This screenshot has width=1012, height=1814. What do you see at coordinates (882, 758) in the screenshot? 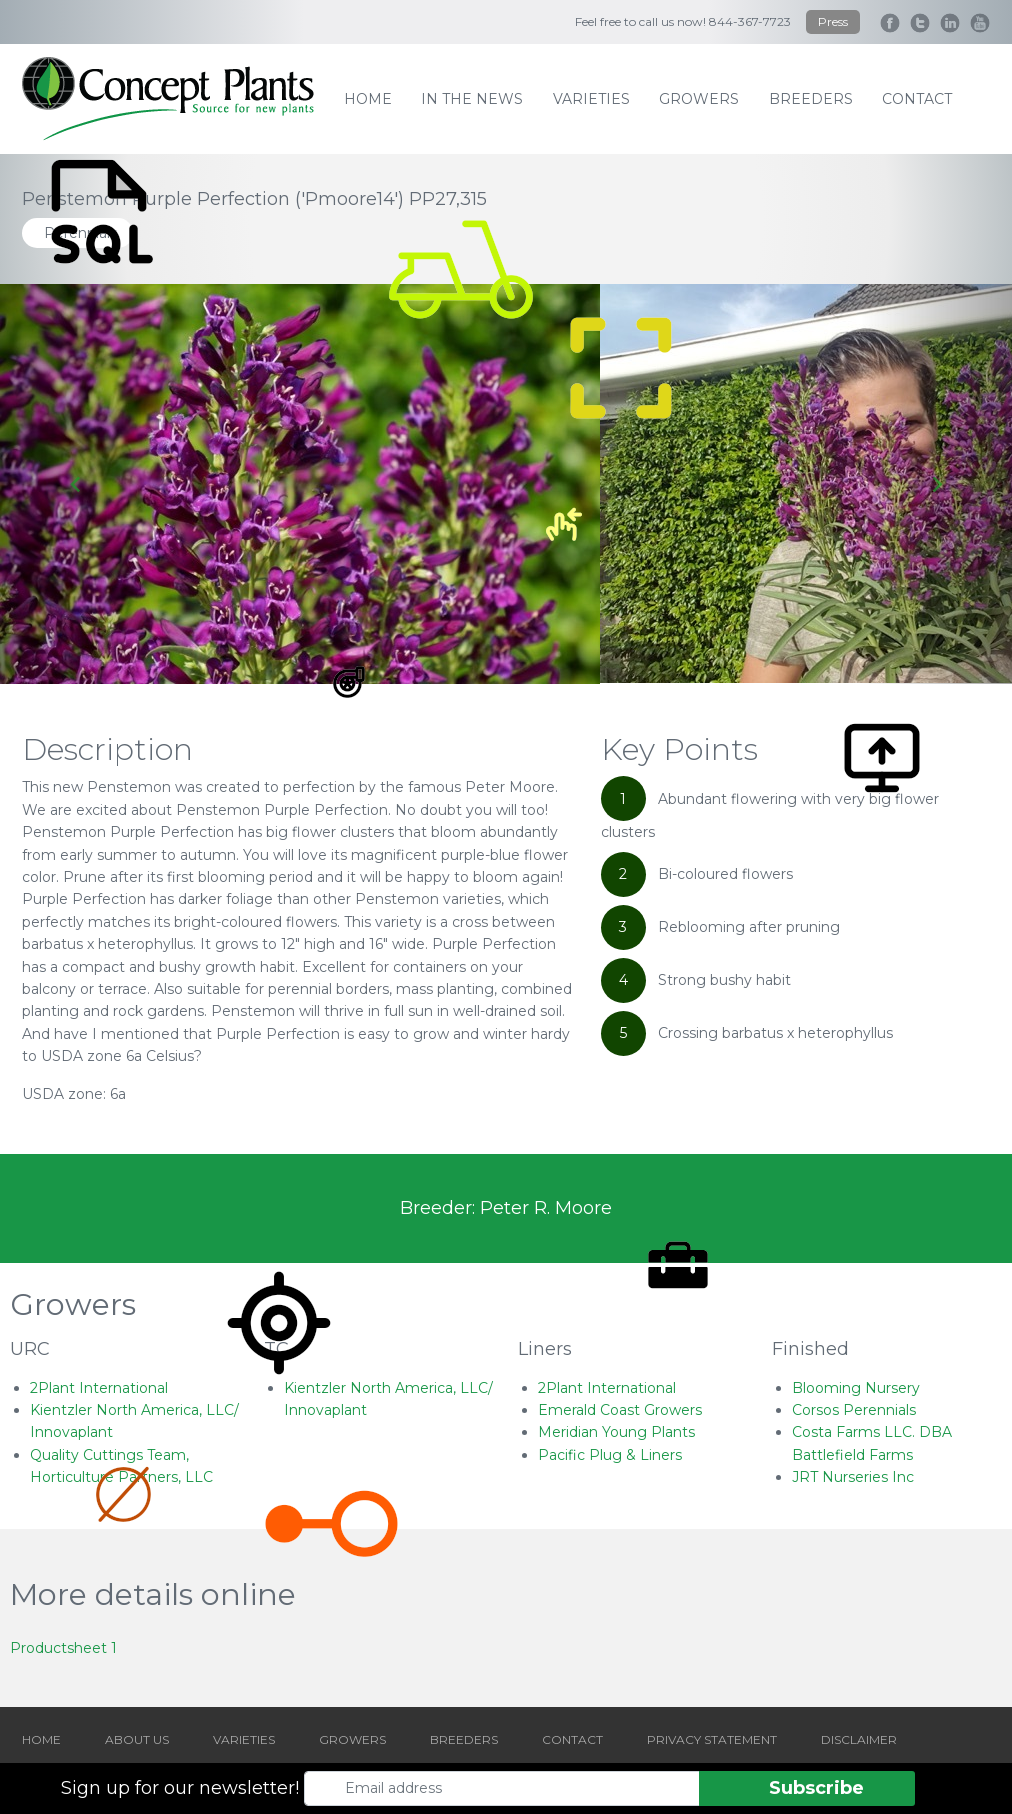
I see `upload file to display or screen` at bounding box center [882, 758].